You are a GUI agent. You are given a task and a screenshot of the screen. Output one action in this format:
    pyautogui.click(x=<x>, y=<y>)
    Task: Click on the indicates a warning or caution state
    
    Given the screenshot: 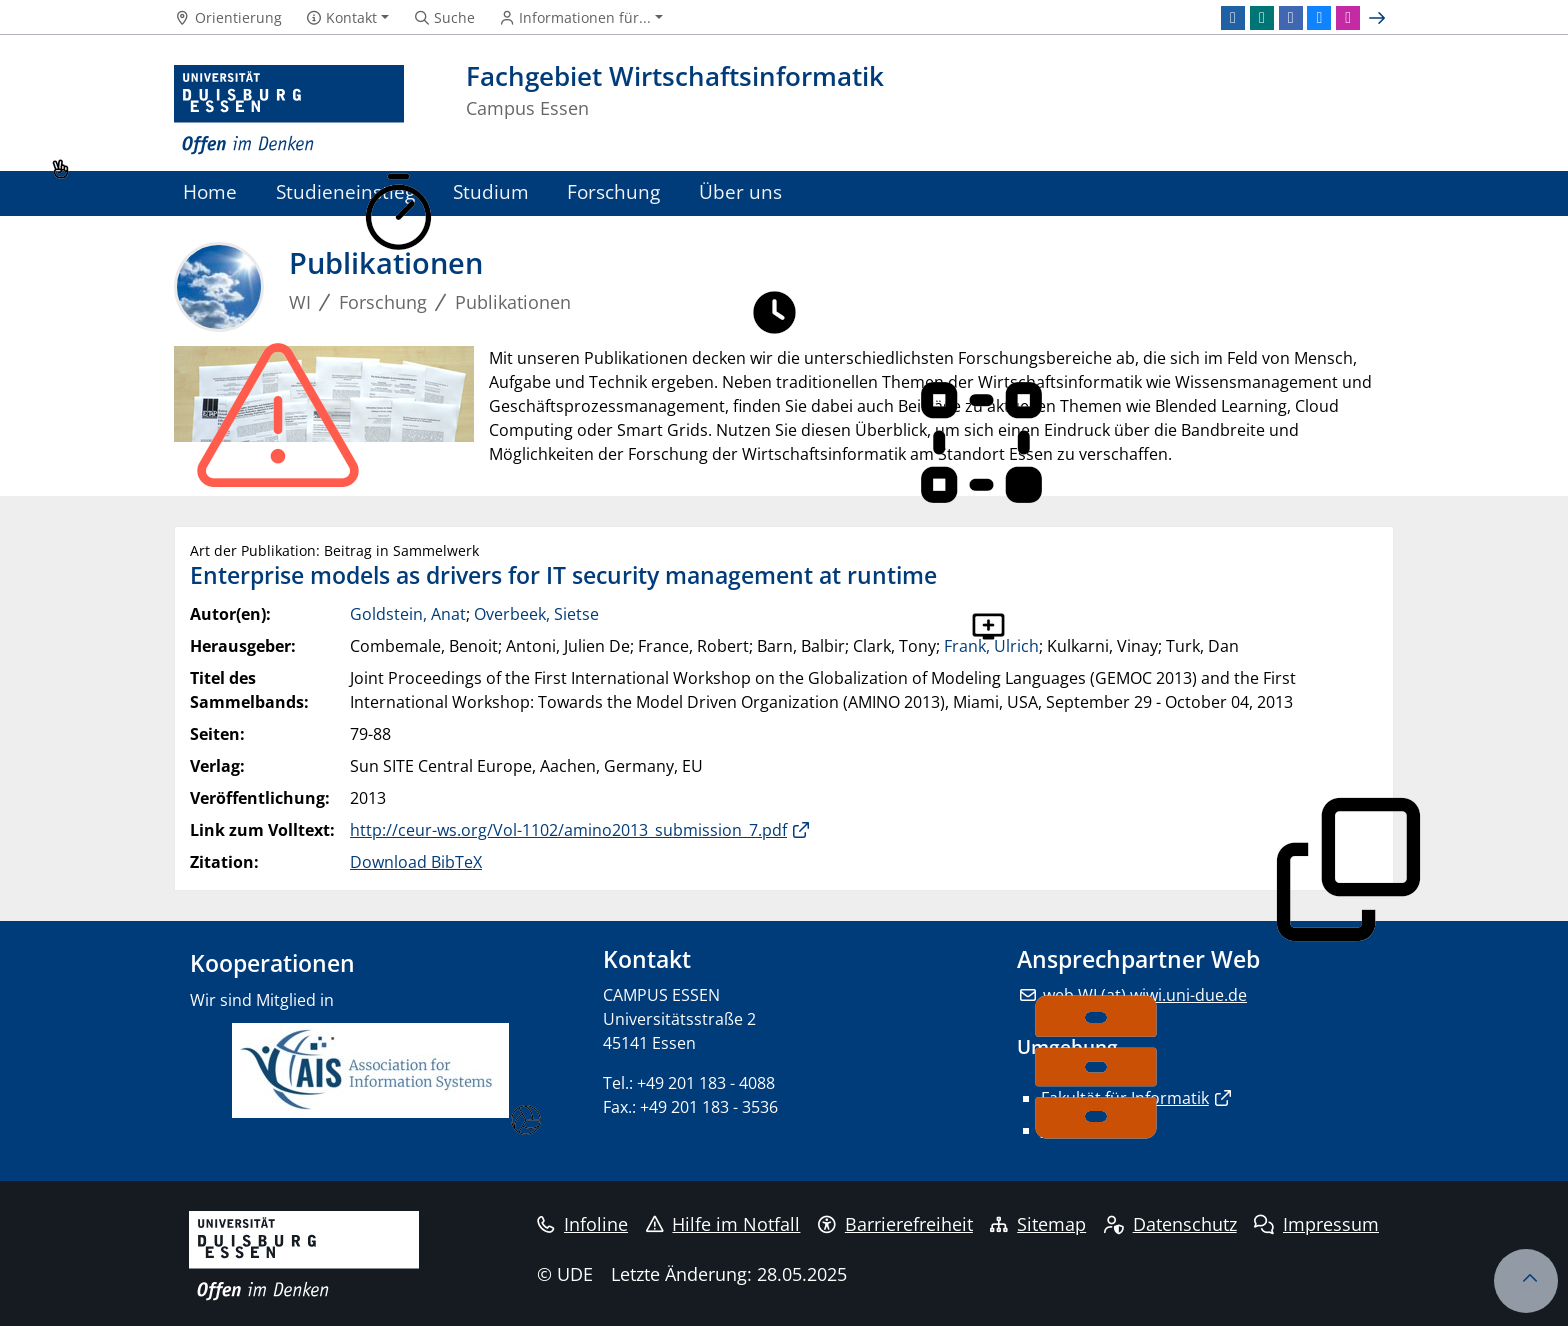 What is the action you would take?
    pyautogui.click(x=278, y=418)
    